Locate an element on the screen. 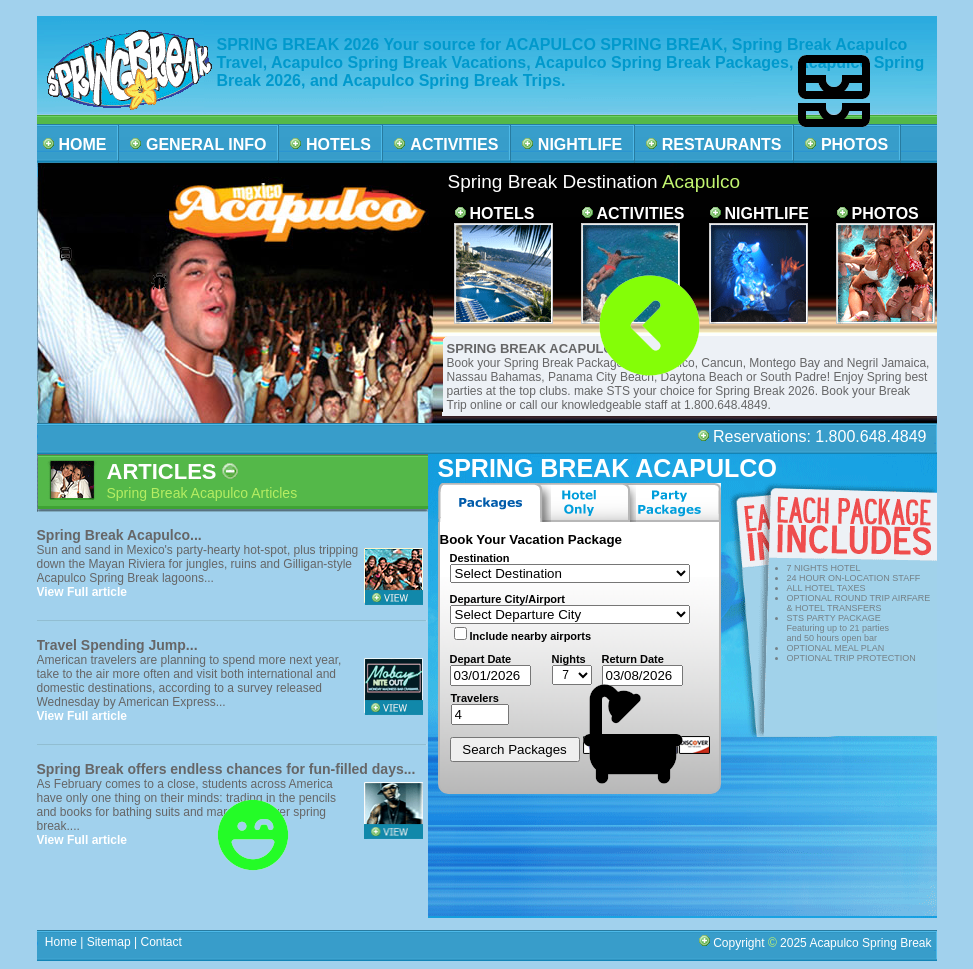 Image resolution: width=973 pixels, height=969 pixels. view bathroom amenities is located at coordinates (633, 734).